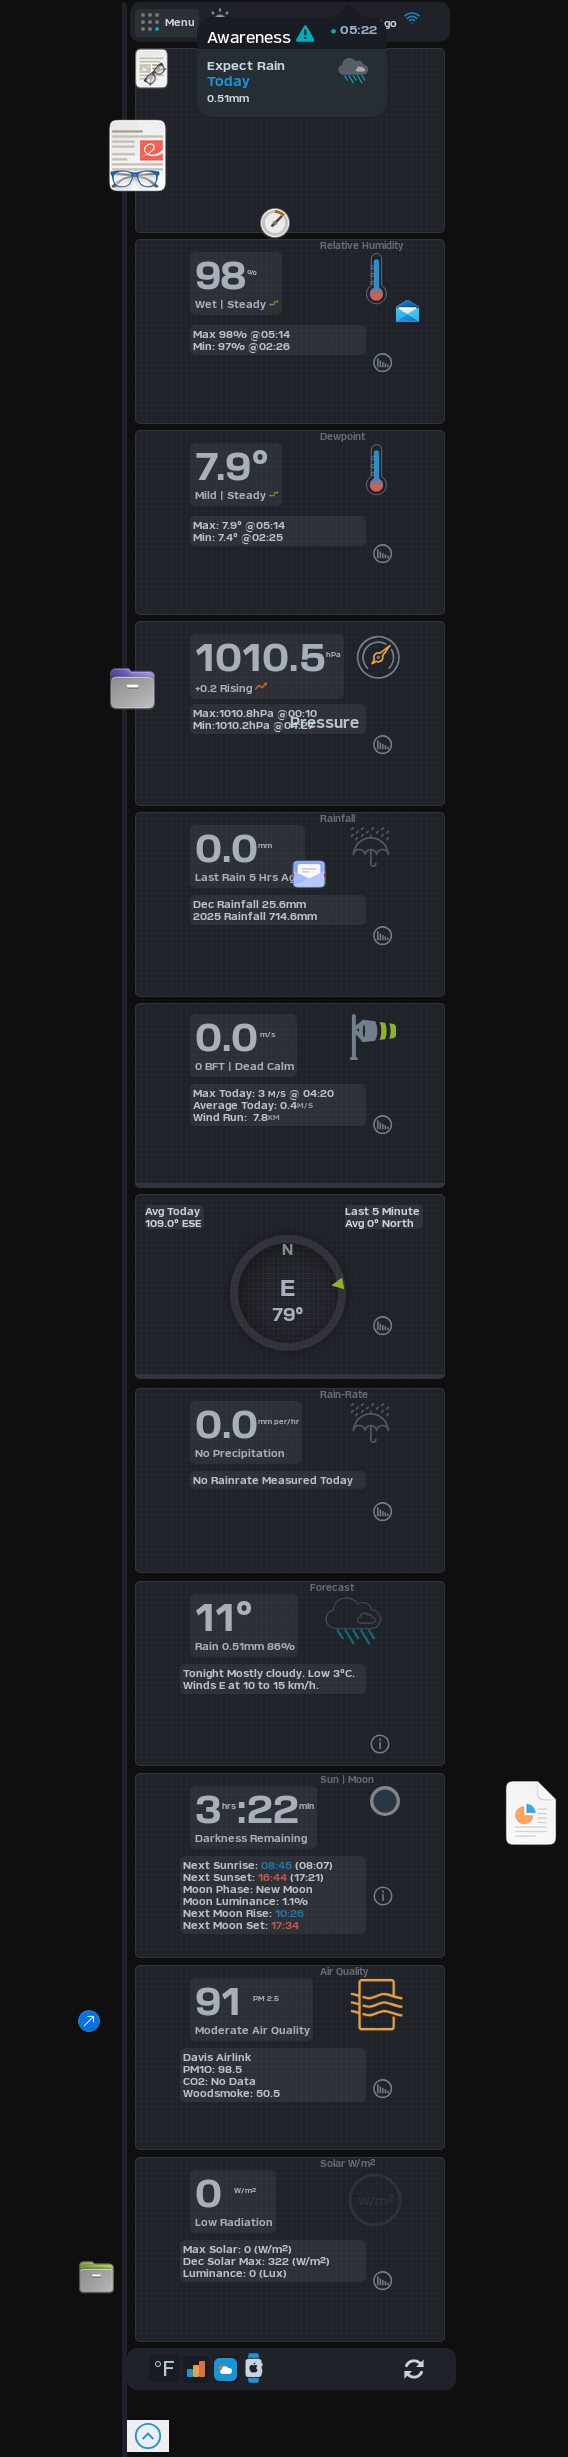  Describe the element at coordinates (531, 1813) in the screenshot. I see `open a presentation file` at that location.